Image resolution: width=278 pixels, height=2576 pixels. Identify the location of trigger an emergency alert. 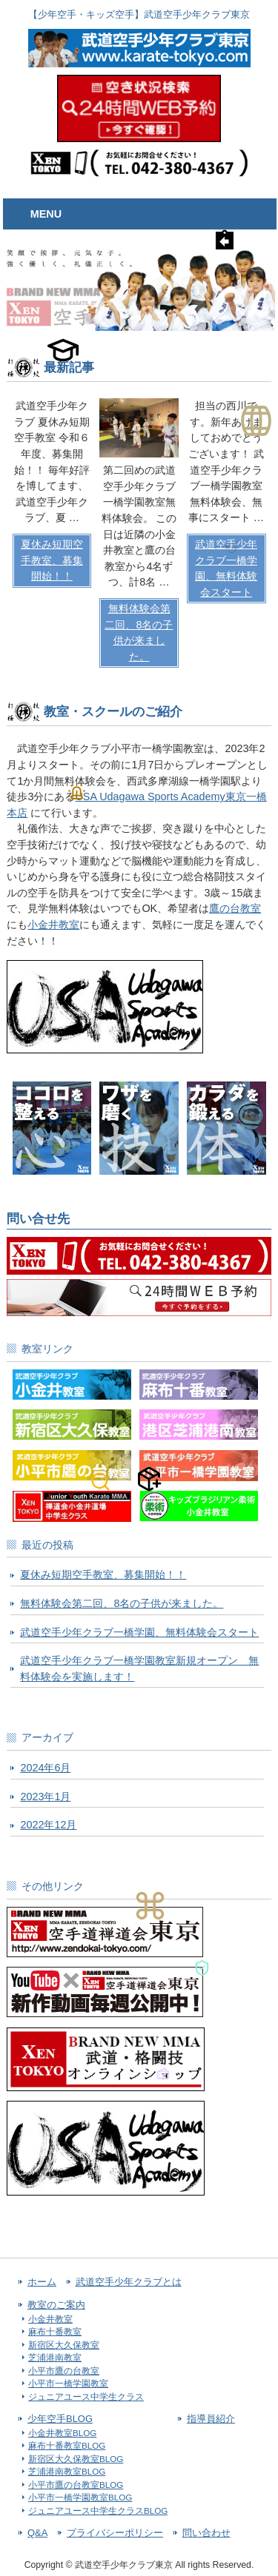
(76, 791).